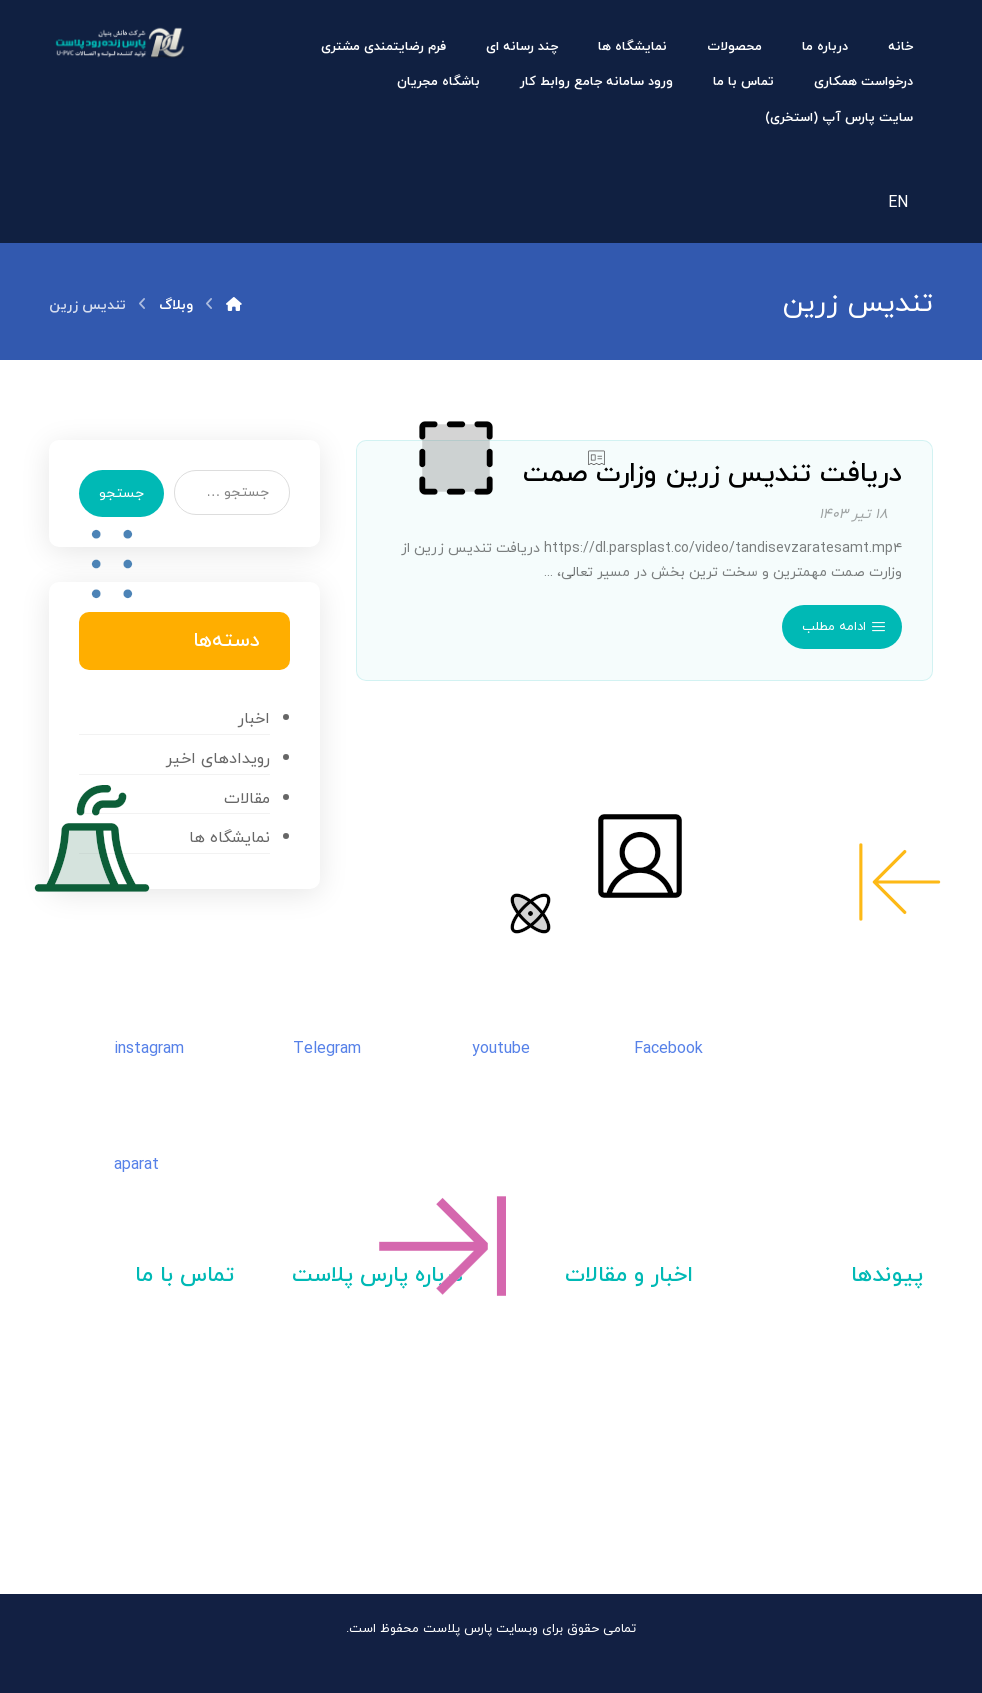 This screenshot has height=1693, width=982. What do you see at coordinates (456, 458) in the screenshot?
I see `select or highlight an area` at bounding box center [456, 458].